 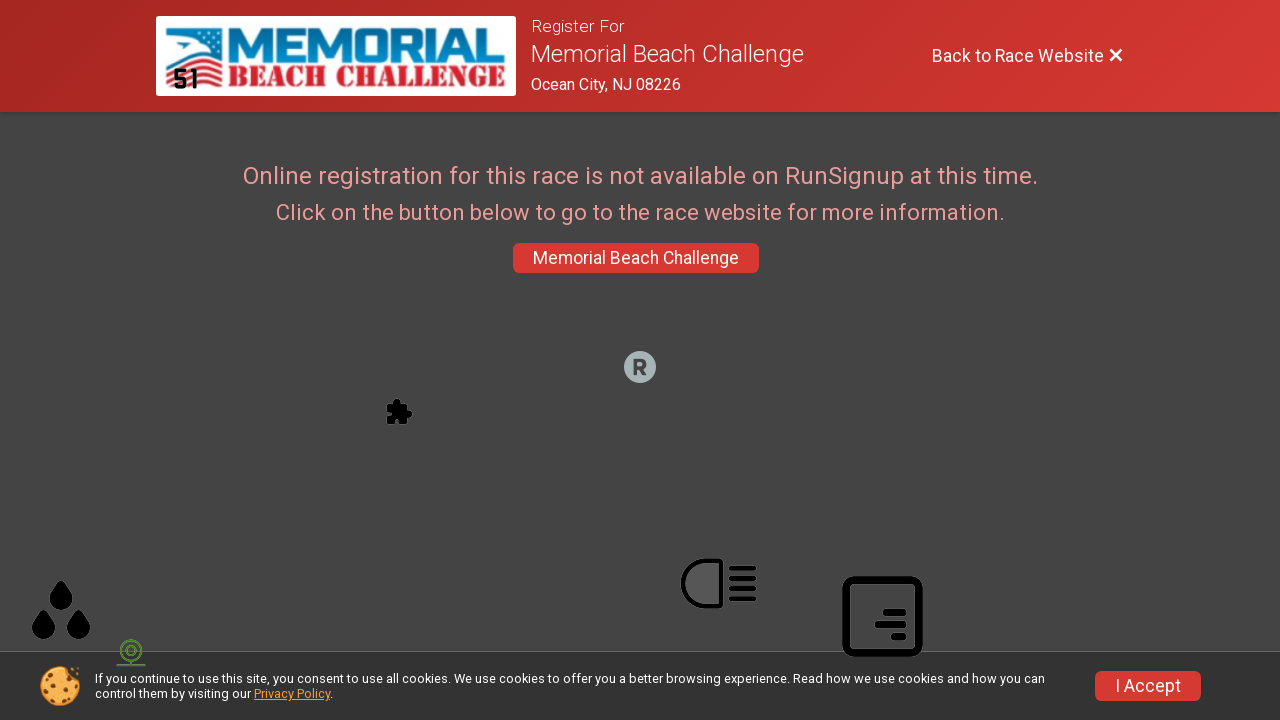 I want to click on adjust humidity or moisture settings, so click(x=61, y=610).